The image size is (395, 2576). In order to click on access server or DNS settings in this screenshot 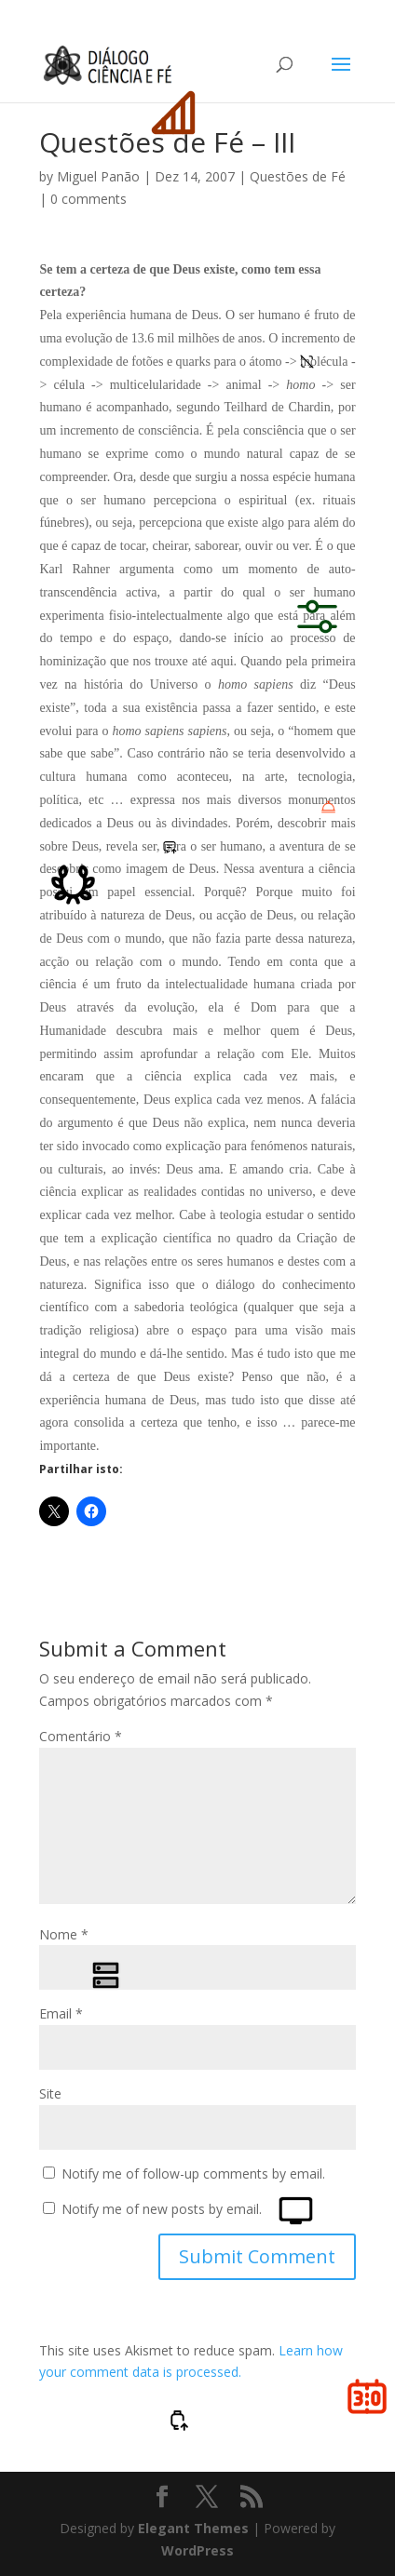, I will do `click(105, 1975)`.